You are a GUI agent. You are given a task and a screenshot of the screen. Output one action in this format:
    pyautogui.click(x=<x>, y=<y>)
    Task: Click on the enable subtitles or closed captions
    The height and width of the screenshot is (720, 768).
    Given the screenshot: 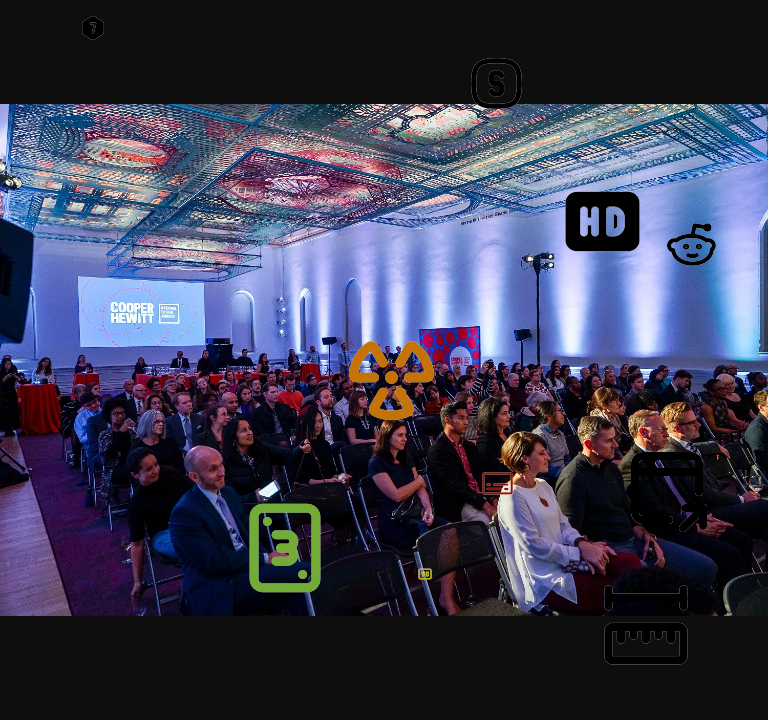 What is the action you would take?
    pyautogui.click(x=497, y=483)
    